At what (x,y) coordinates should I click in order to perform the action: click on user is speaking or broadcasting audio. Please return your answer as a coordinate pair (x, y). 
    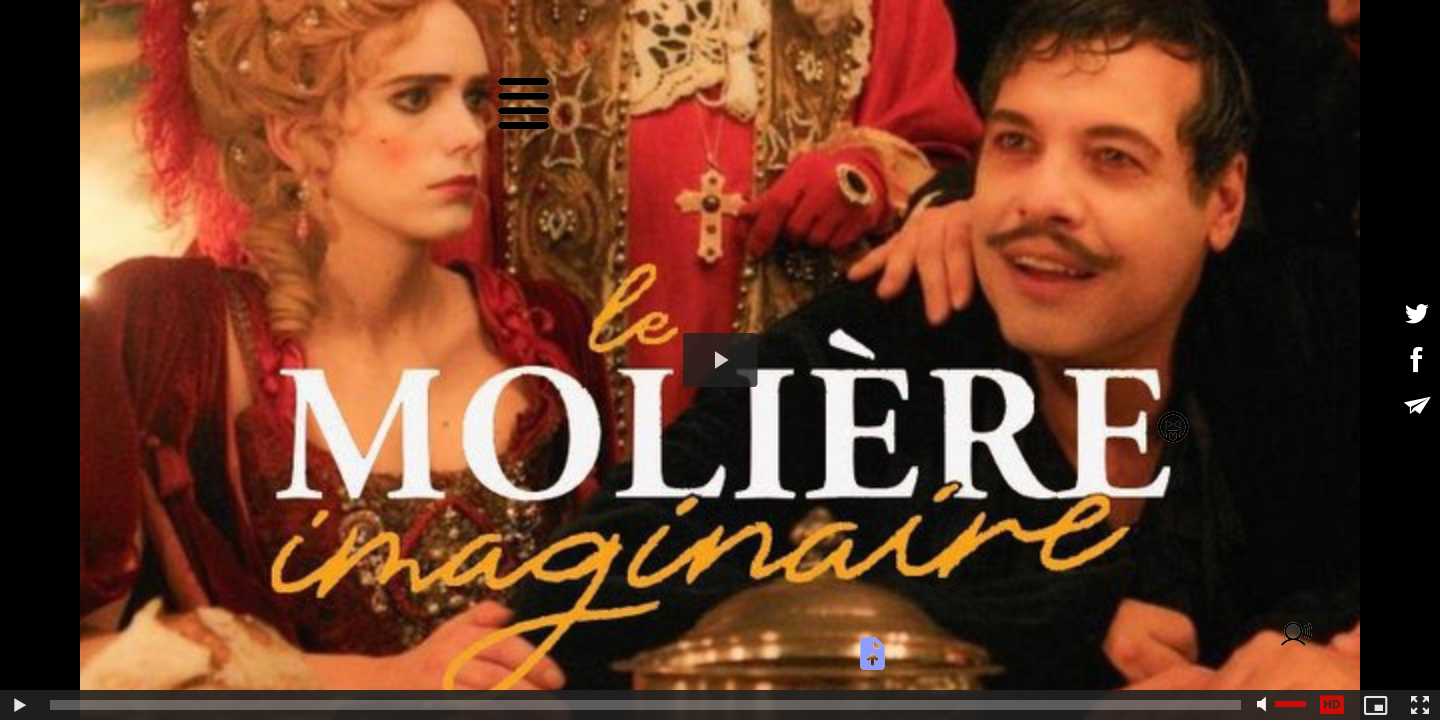
    Looking at the image, I should click on (1296, 634).